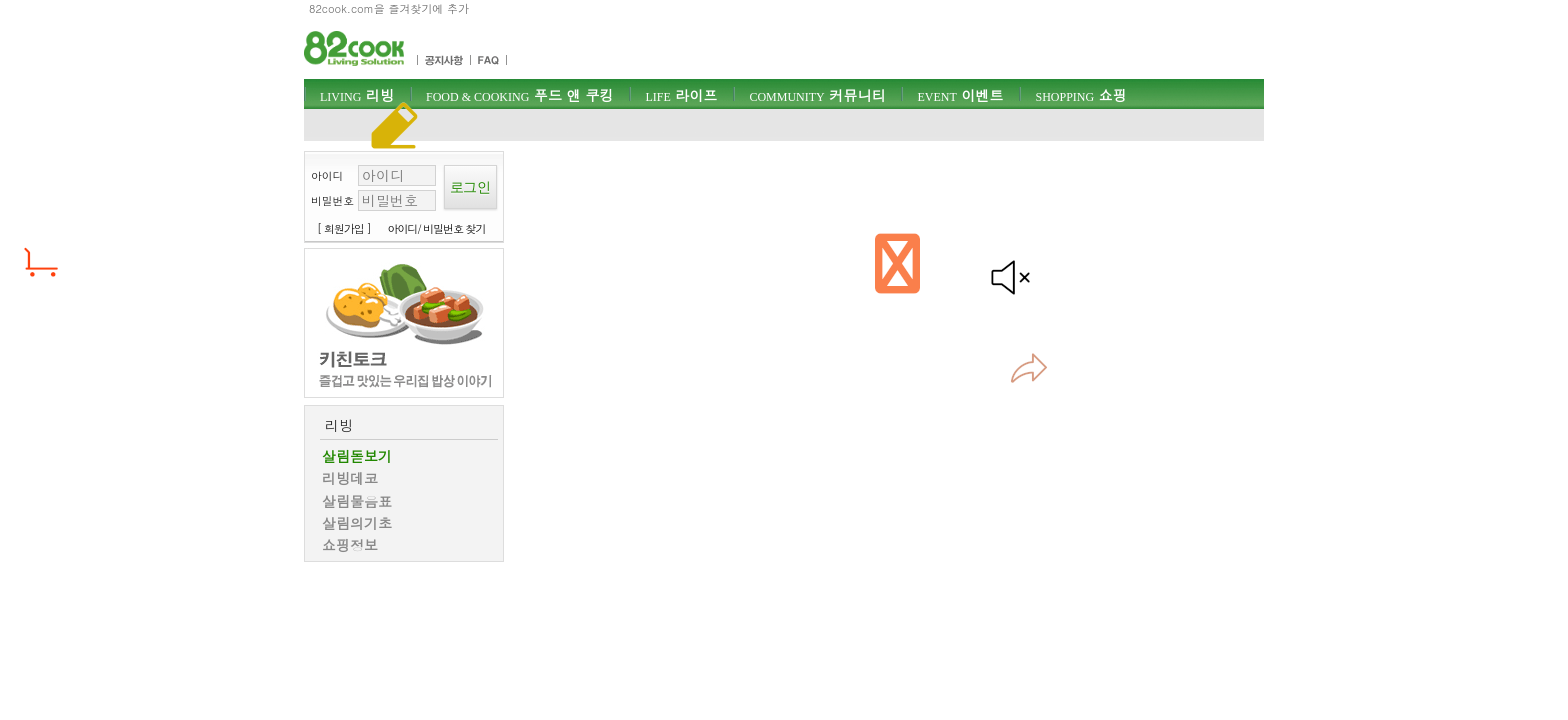 Image resolution: width=1568 pixels, height=720 pixels. I want to click on indicates a missing or undefined glyph, so click(897, 263).